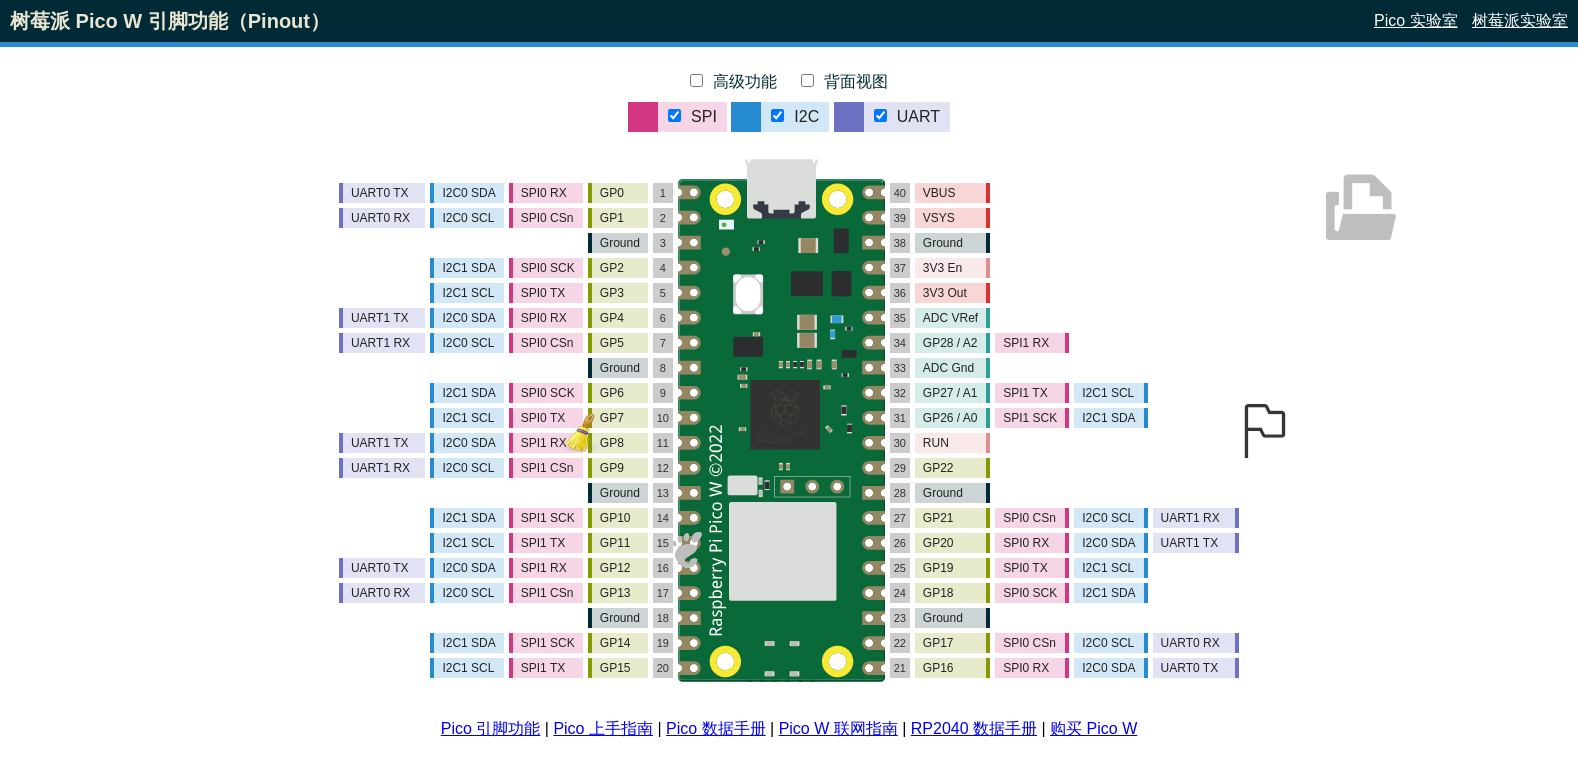 Image resolution: width=1578 pixels, height=765 pixels. What do you see at coordinates (1361, 205) in the screenshot?
I see `open a document from files` at bounding box center [1361, 205].